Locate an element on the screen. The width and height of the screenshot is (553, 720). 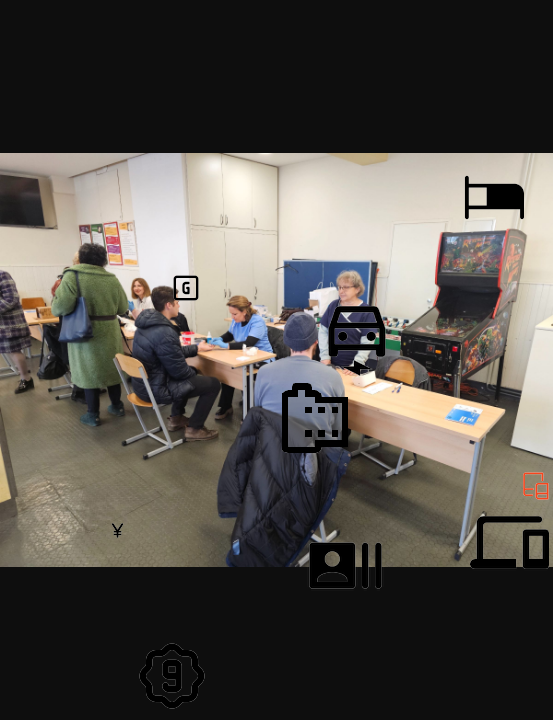
access photos from camera roll is located at coordinates (315, 420).